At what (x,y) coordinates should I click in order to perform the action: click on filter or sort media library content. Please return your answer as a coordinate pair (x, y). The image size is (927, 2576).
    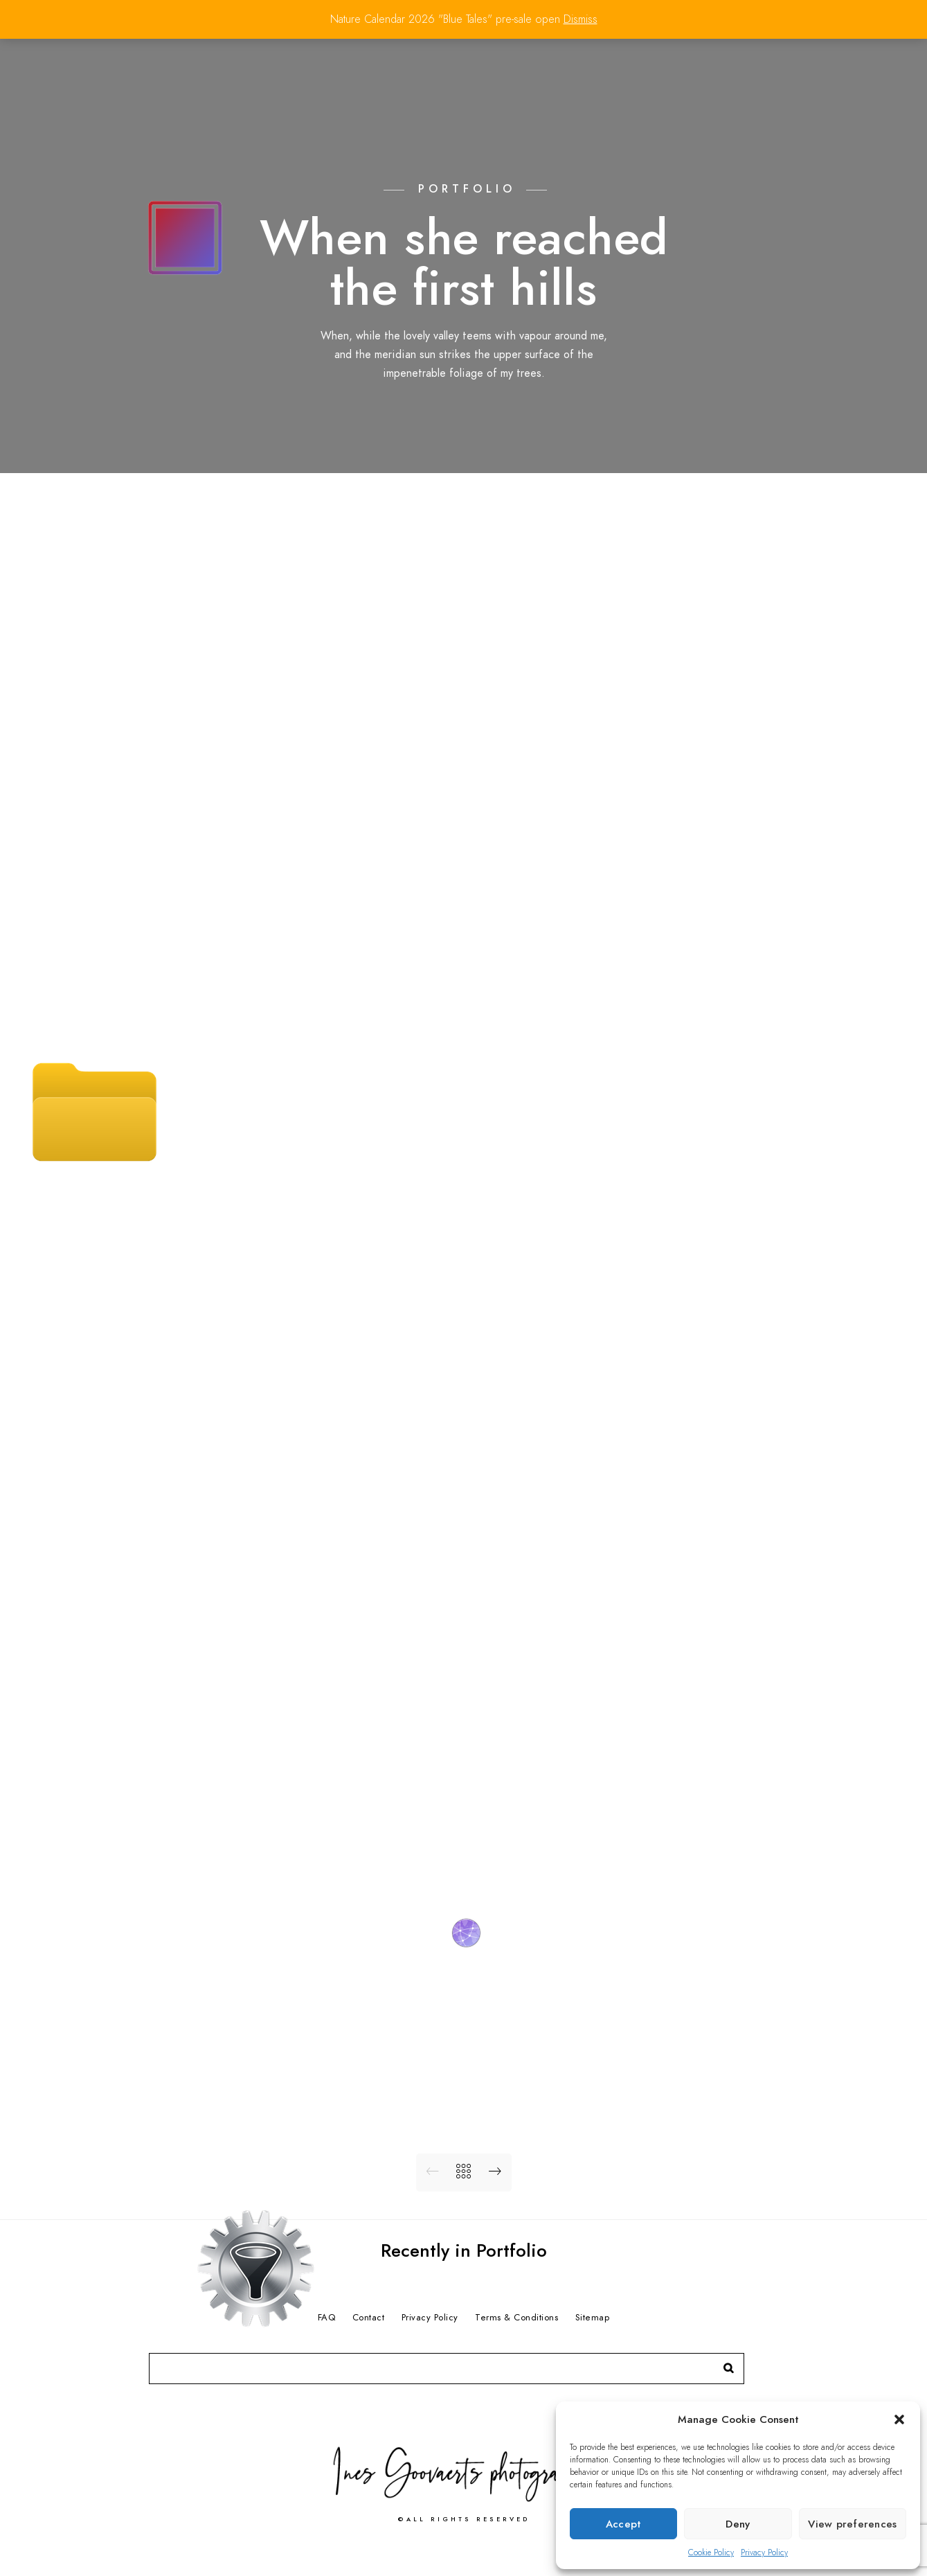
    Looking at the image, I should click on (255, 2268).